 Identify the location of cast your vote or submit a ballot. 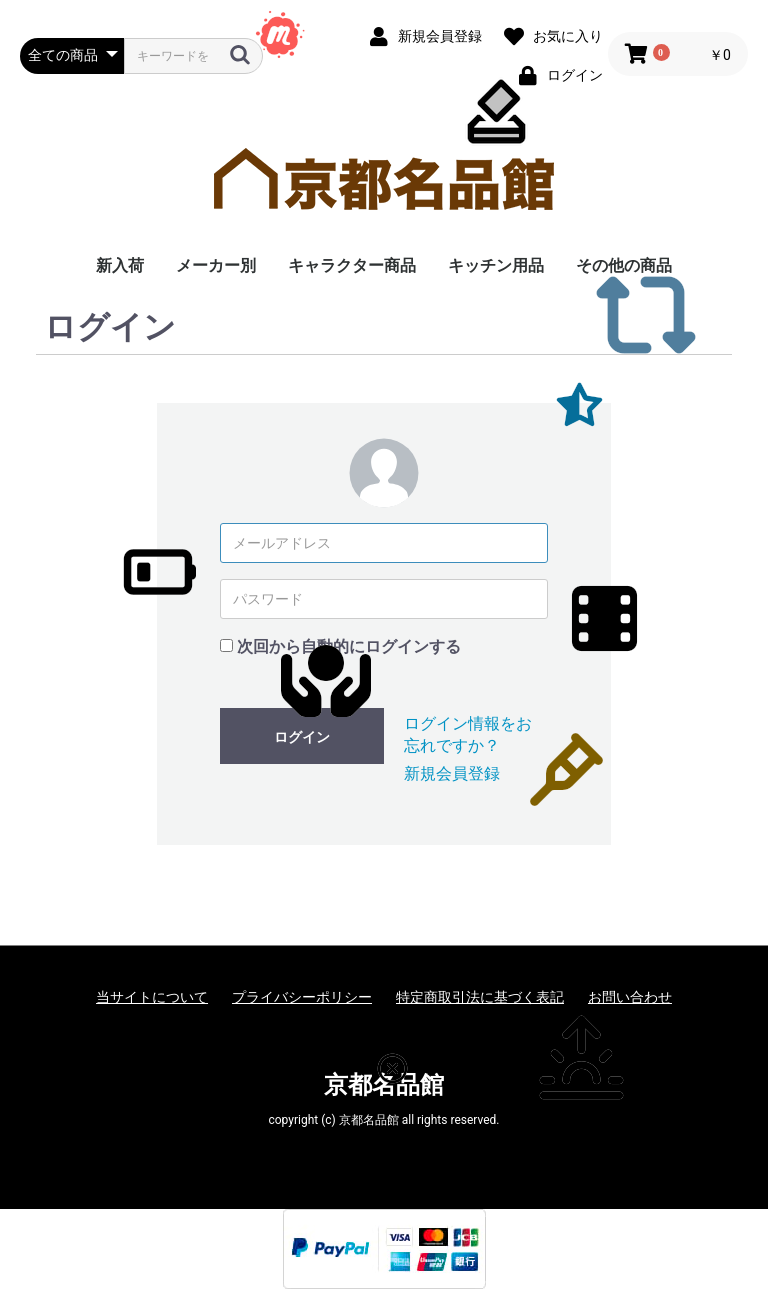
(496, 111).